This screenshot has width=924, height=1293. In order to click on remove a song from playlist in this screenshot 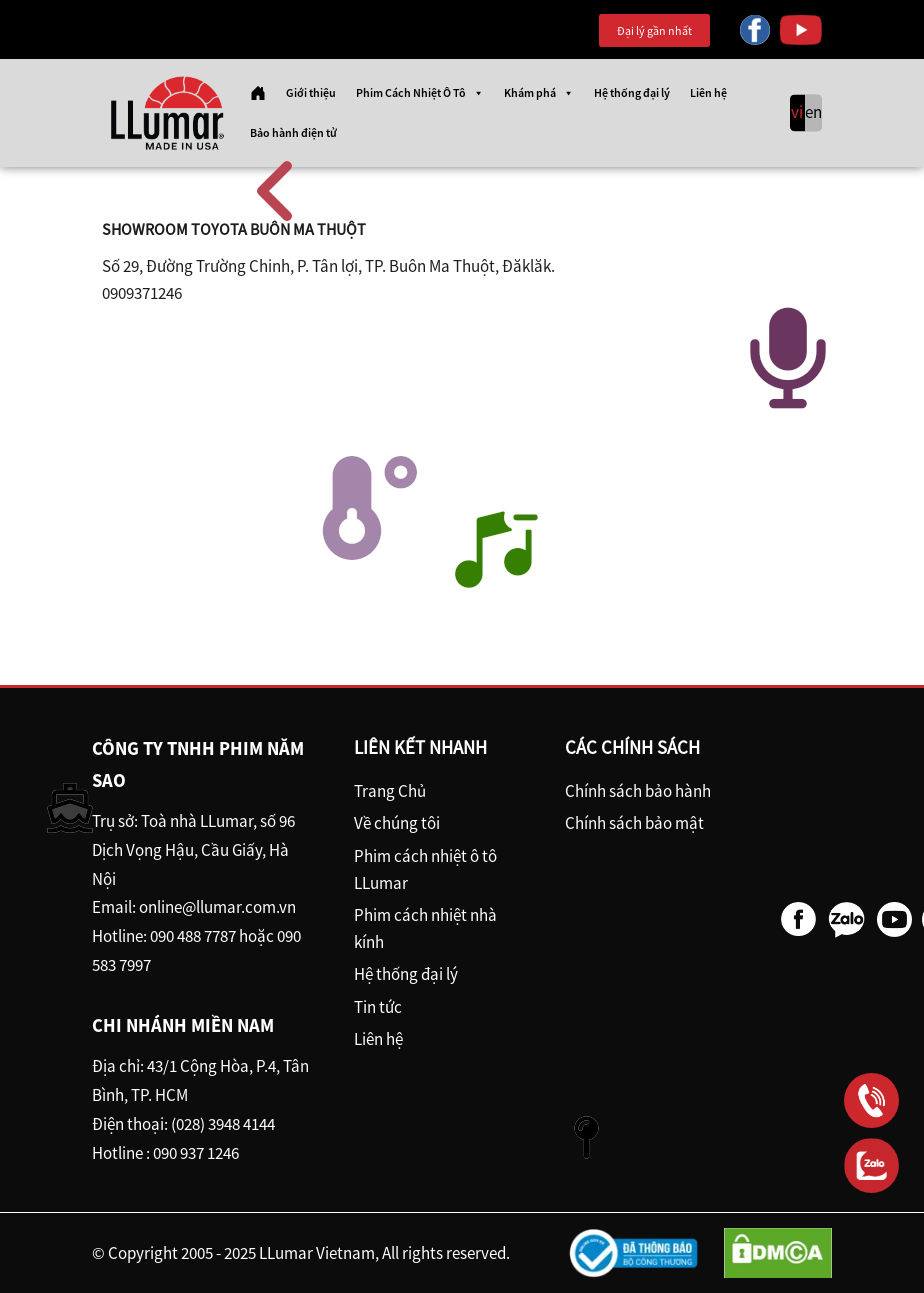, I will do `click(498, 548)`.